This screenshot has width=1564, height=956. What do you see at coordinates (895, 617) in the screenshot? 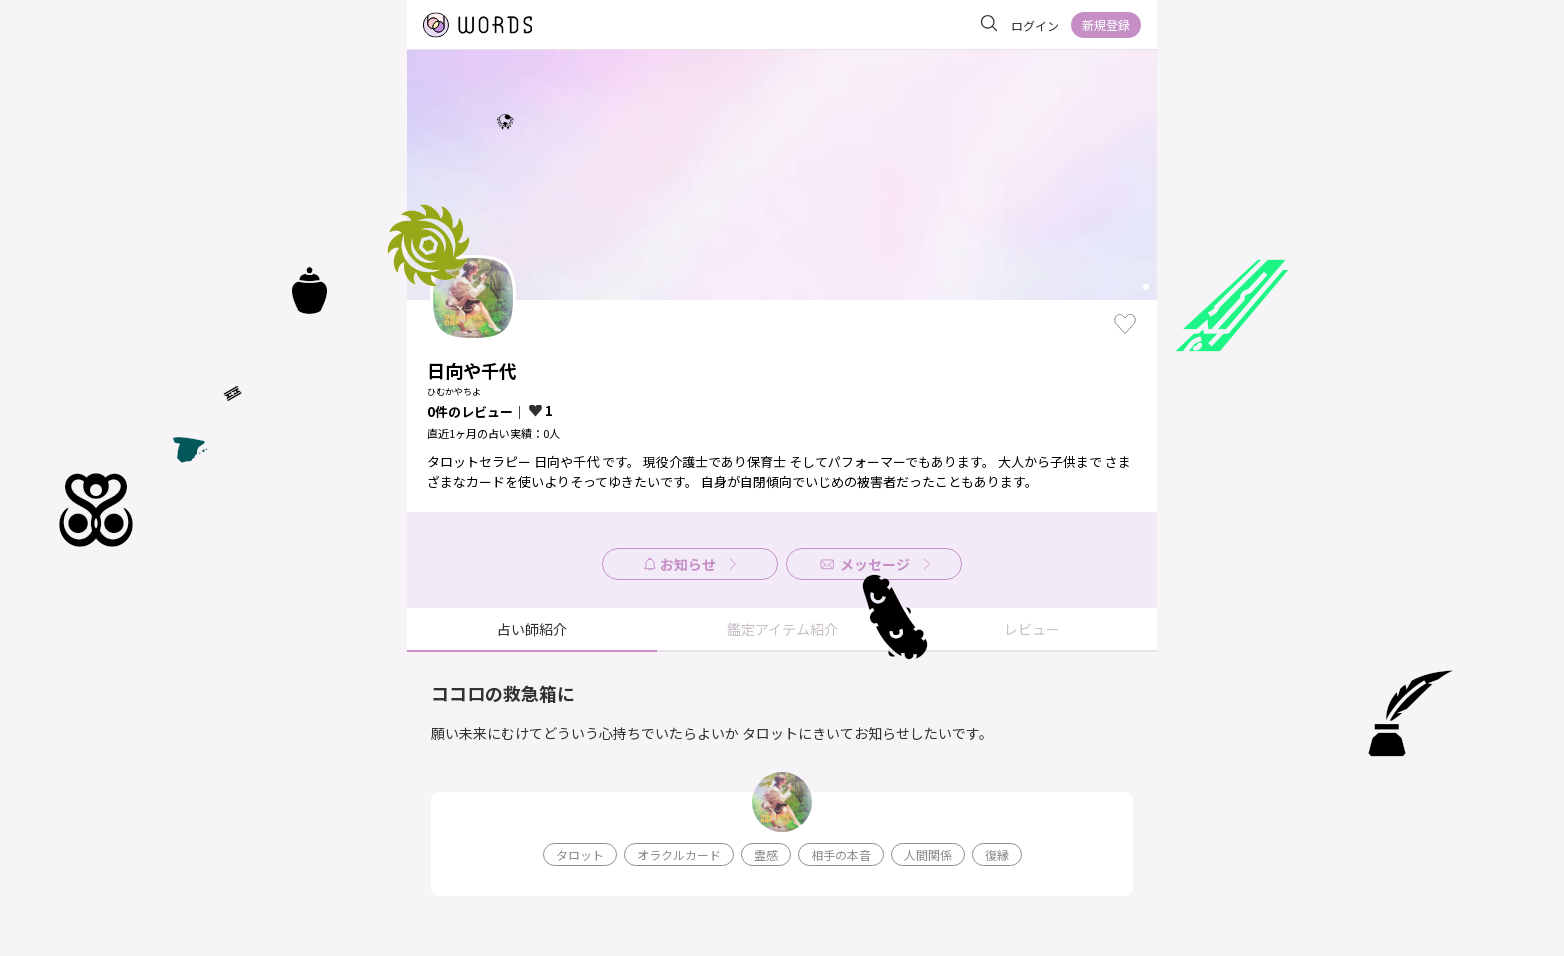
I see `select pickle as a food item or ingredient` at bounding box center [895, 617].